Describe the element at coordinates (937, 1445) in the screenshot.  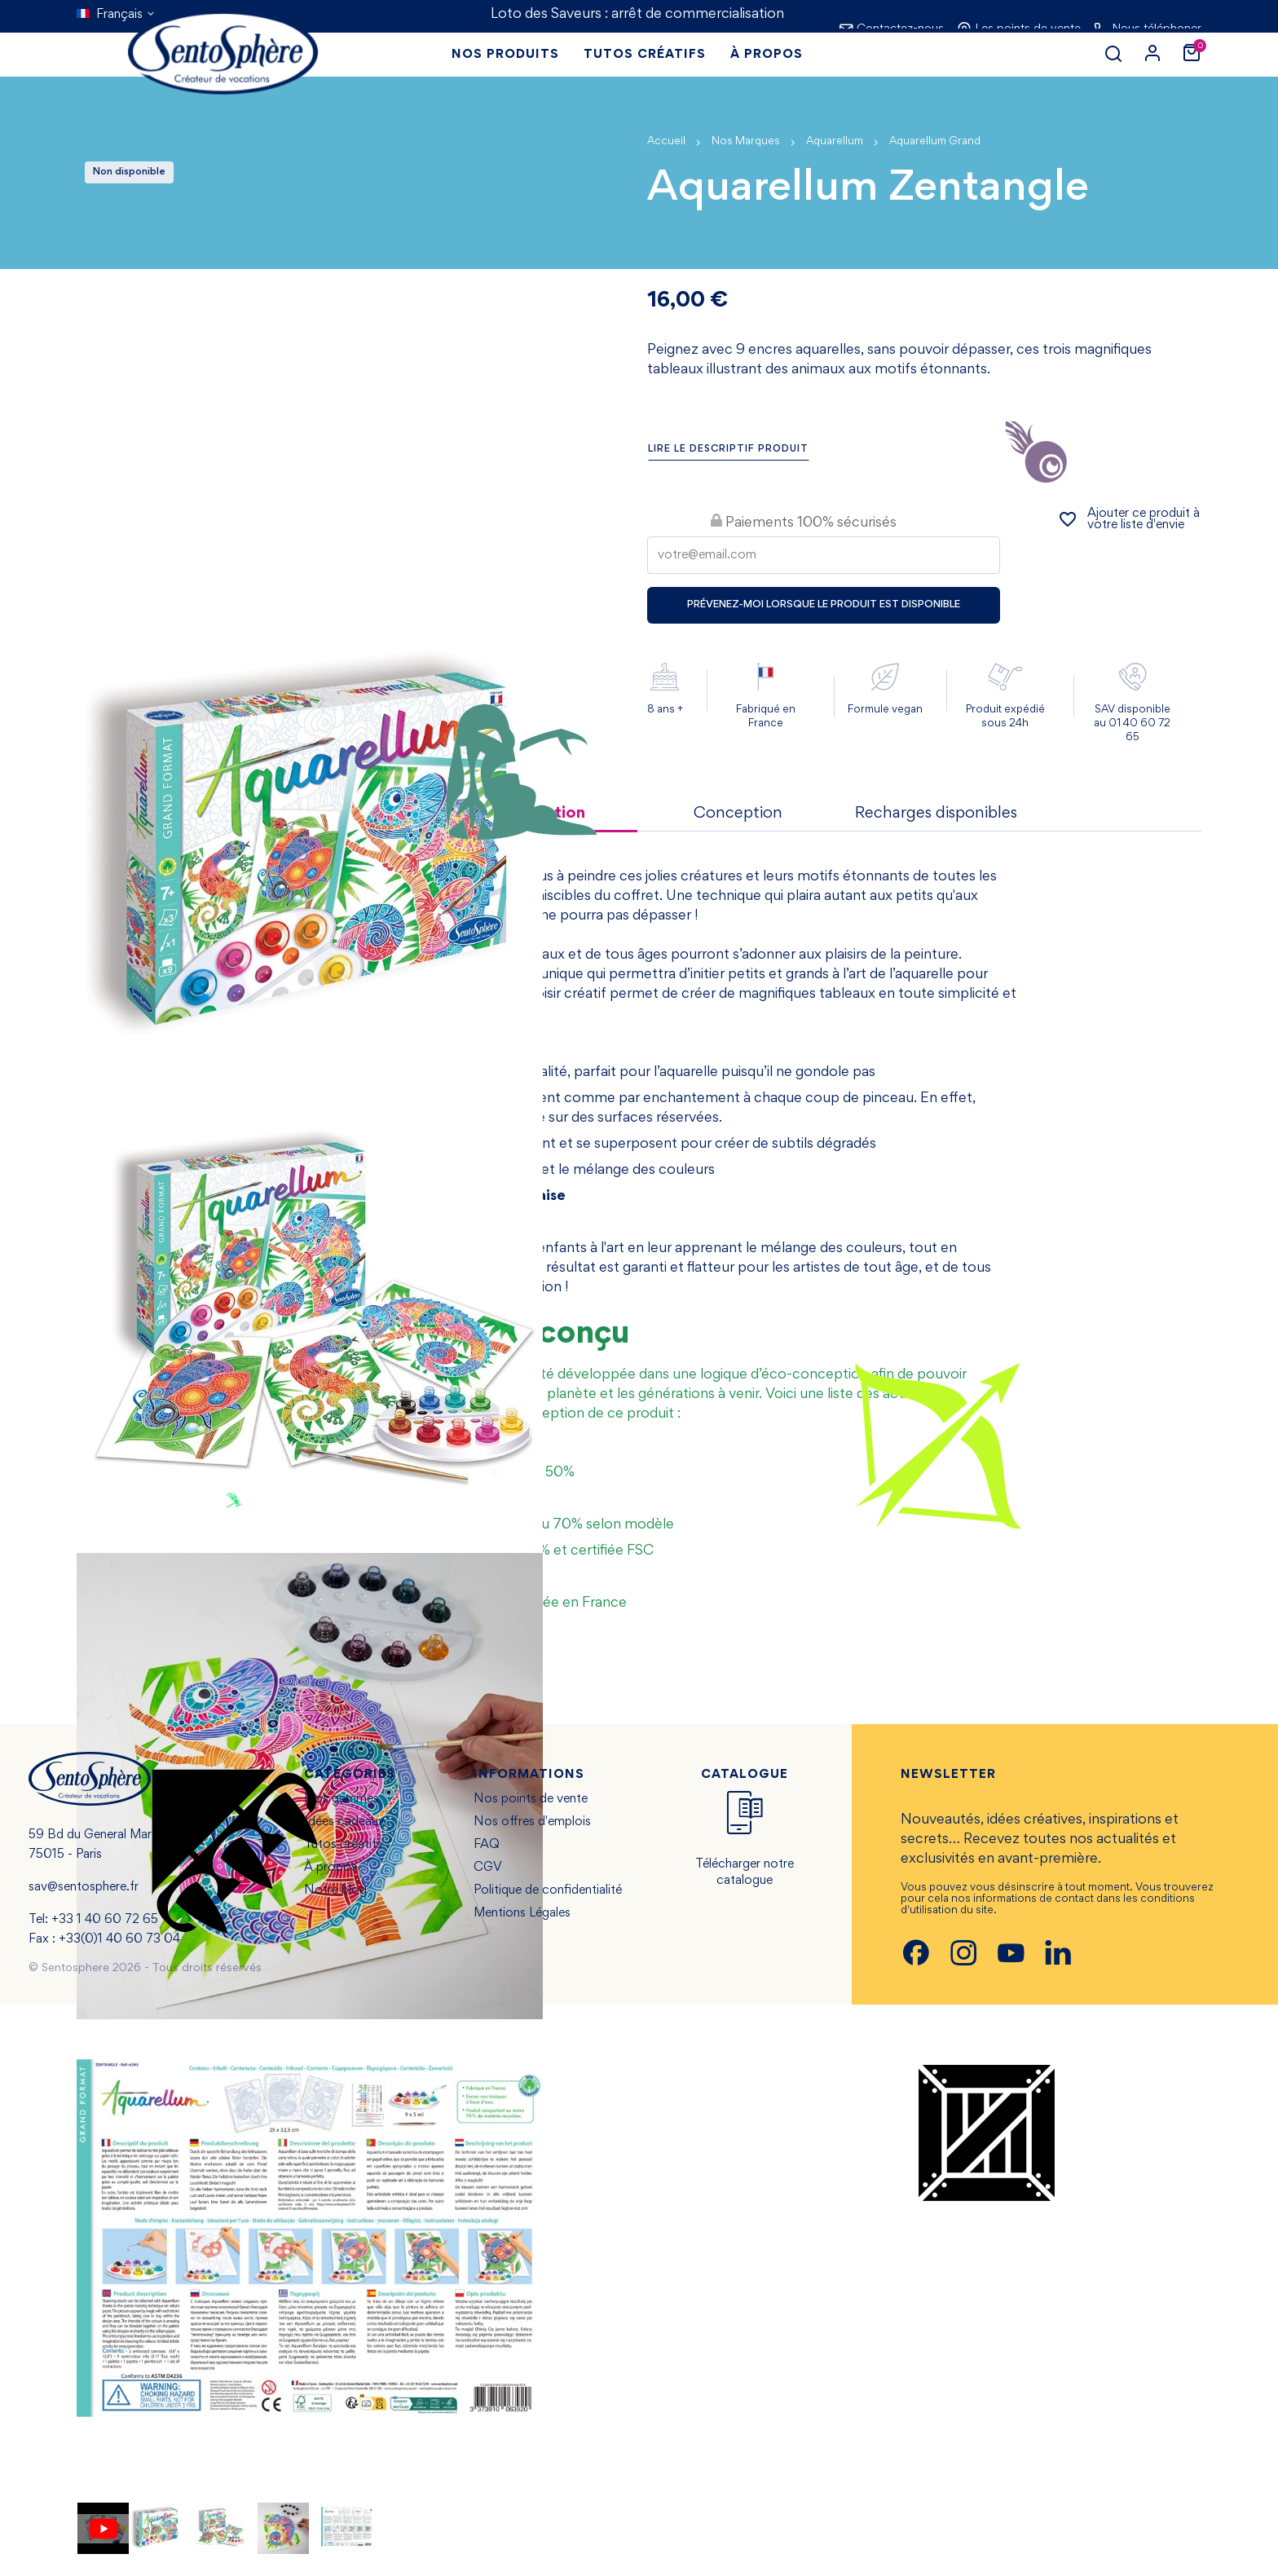
I see `archery or ranged attack skill` at that location.